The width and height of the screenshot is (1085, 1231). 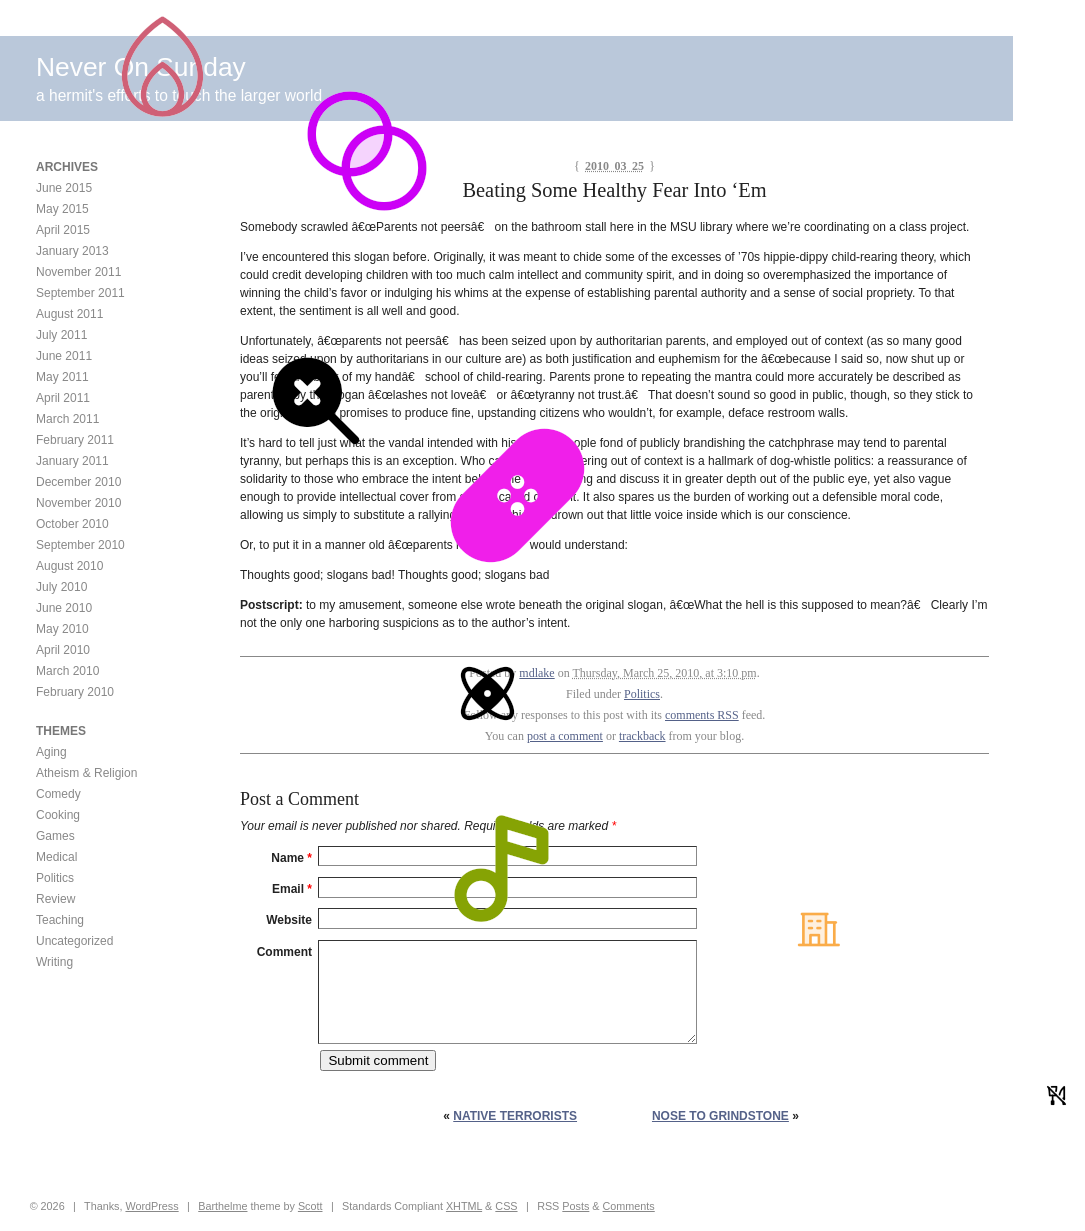 What do you see at coordinates (367, 151) in the screenshot?
I see `intersect or merge two shapes` at bounding box center [367, 151].